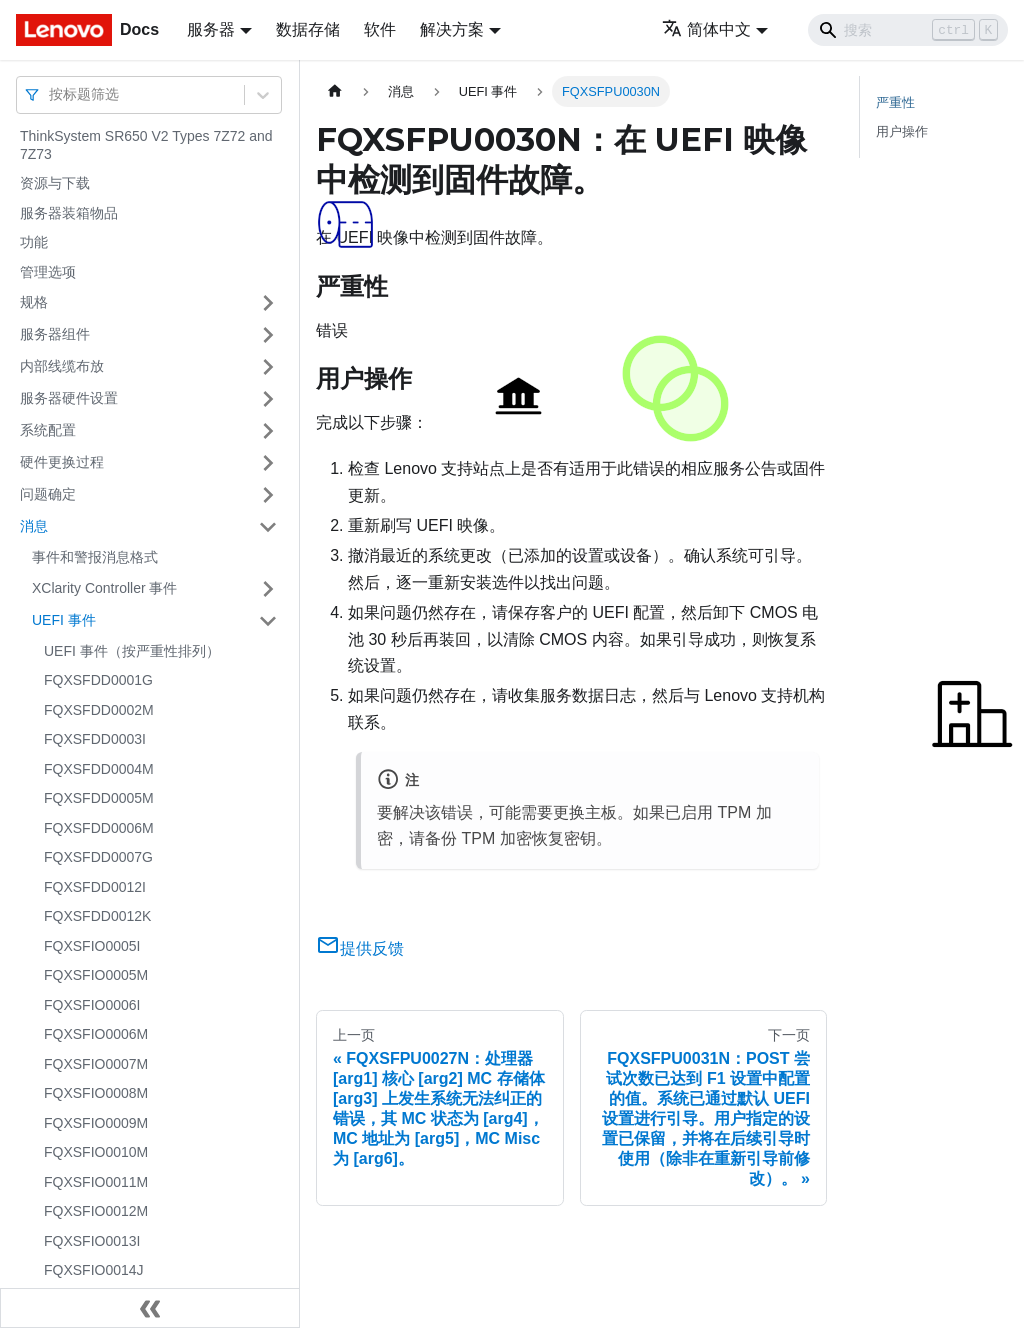 This screenshot has height=1328, width=1024. I want to click on find nearby hospitals or medical facilities, so click(968, 714).